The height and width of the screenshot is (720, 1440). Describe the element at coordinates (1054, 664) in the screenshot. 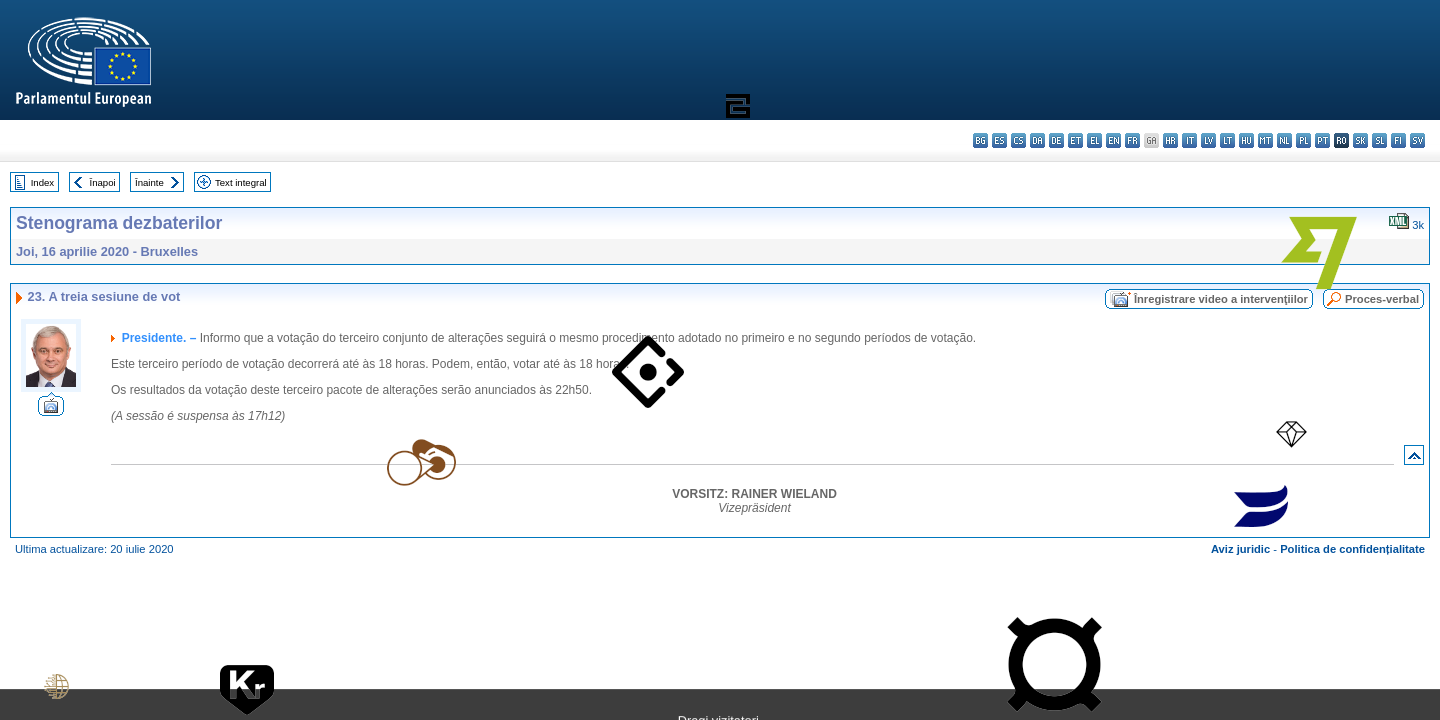

I see `open the Bastyon app` at that location.